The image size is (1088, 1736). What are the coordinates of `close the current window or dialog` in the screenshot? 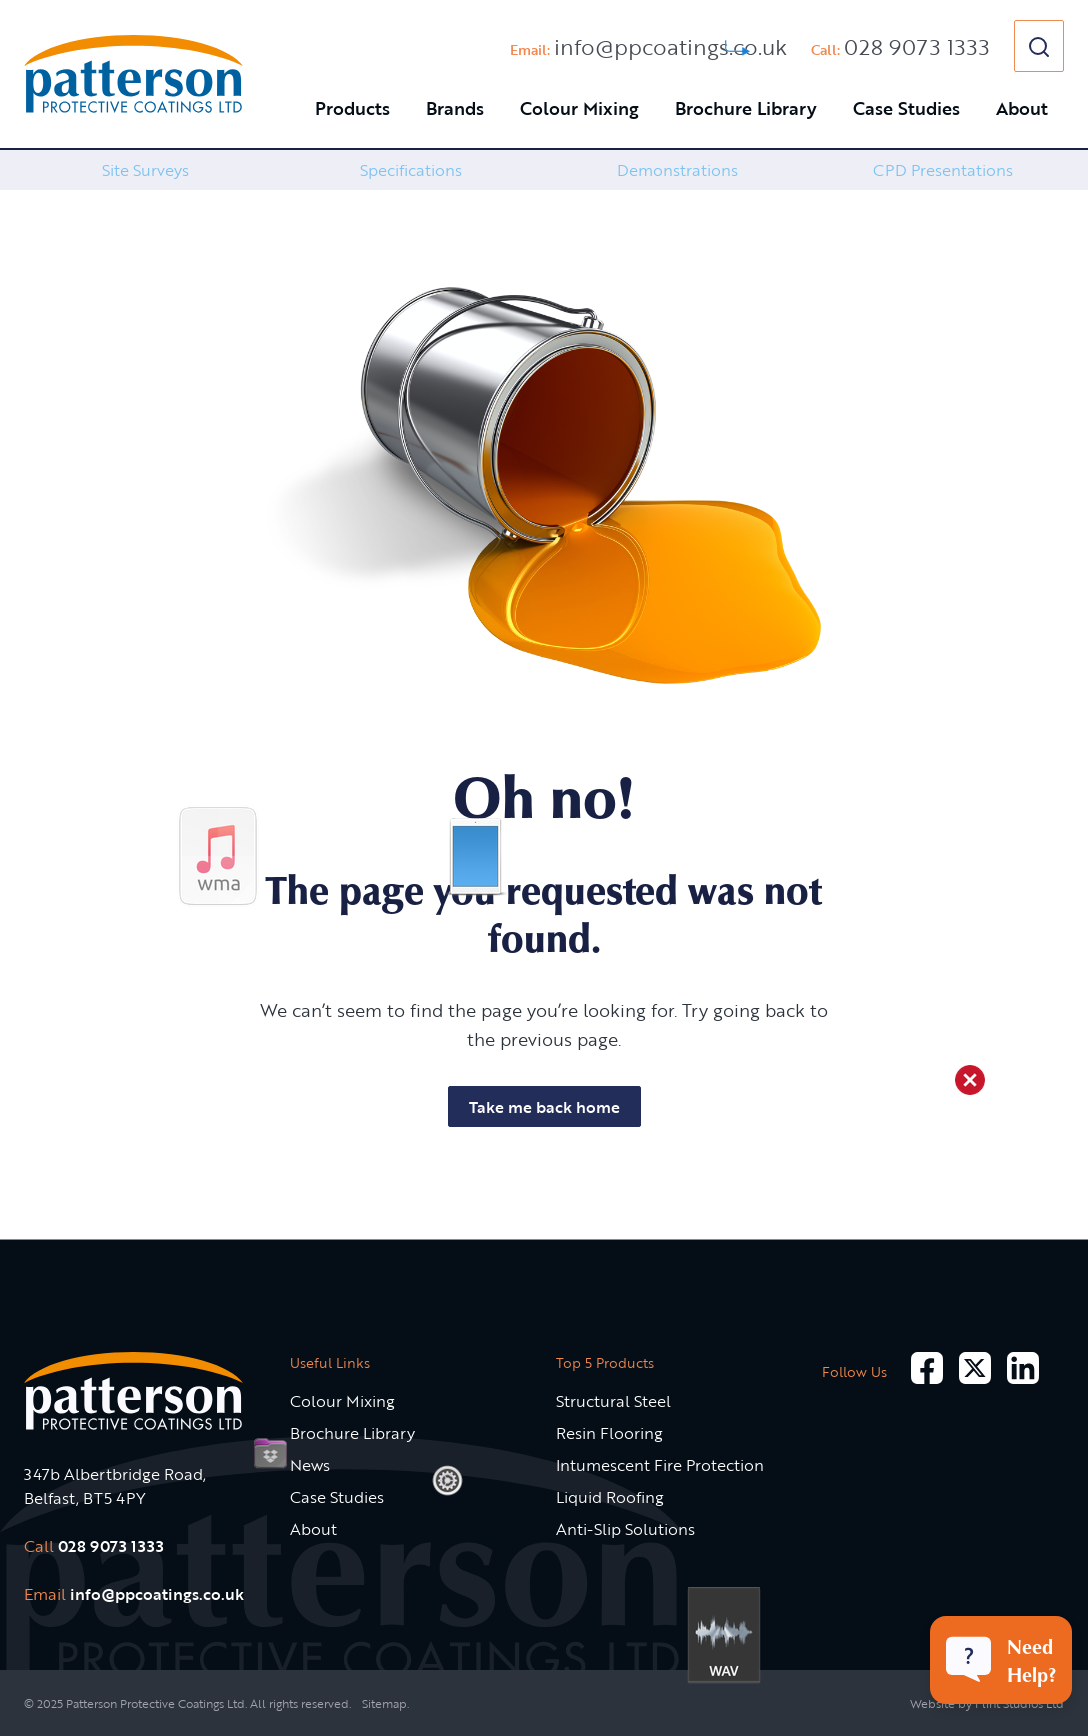 It's located at (970, 1080).